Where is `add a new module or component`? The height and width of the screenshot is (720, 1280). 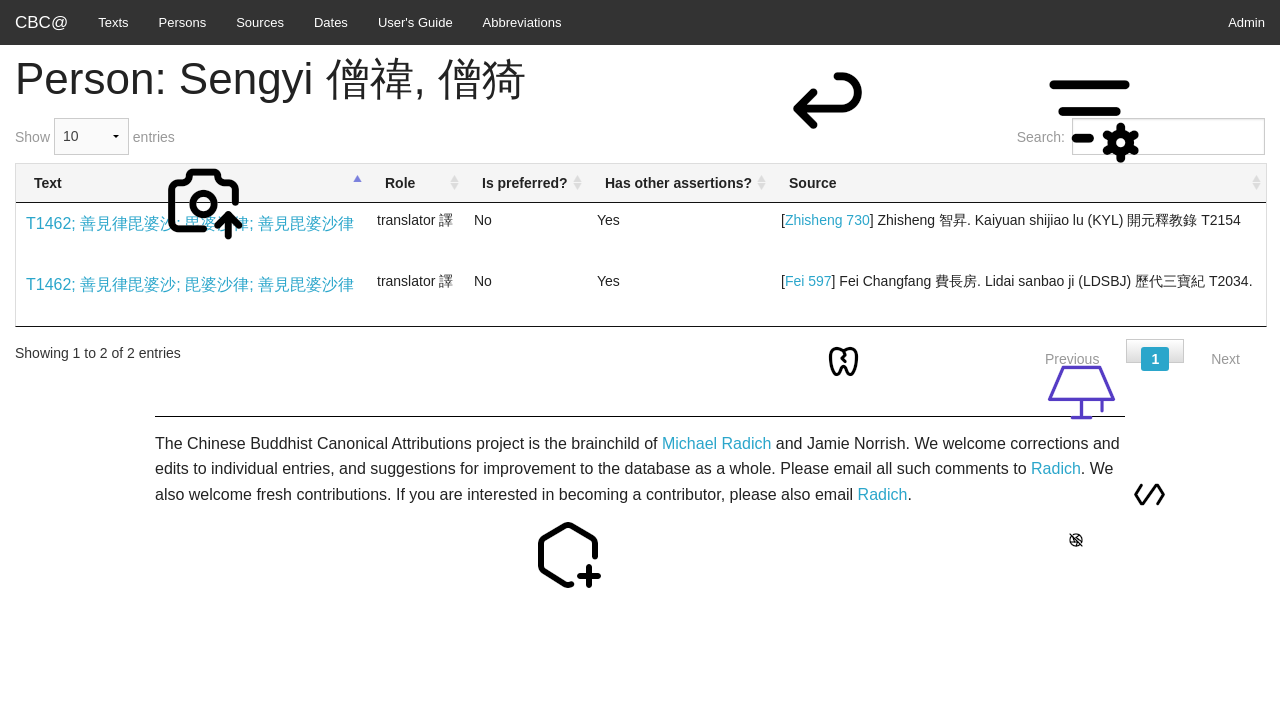
add a new module or component is located at coordinates (568, 555).